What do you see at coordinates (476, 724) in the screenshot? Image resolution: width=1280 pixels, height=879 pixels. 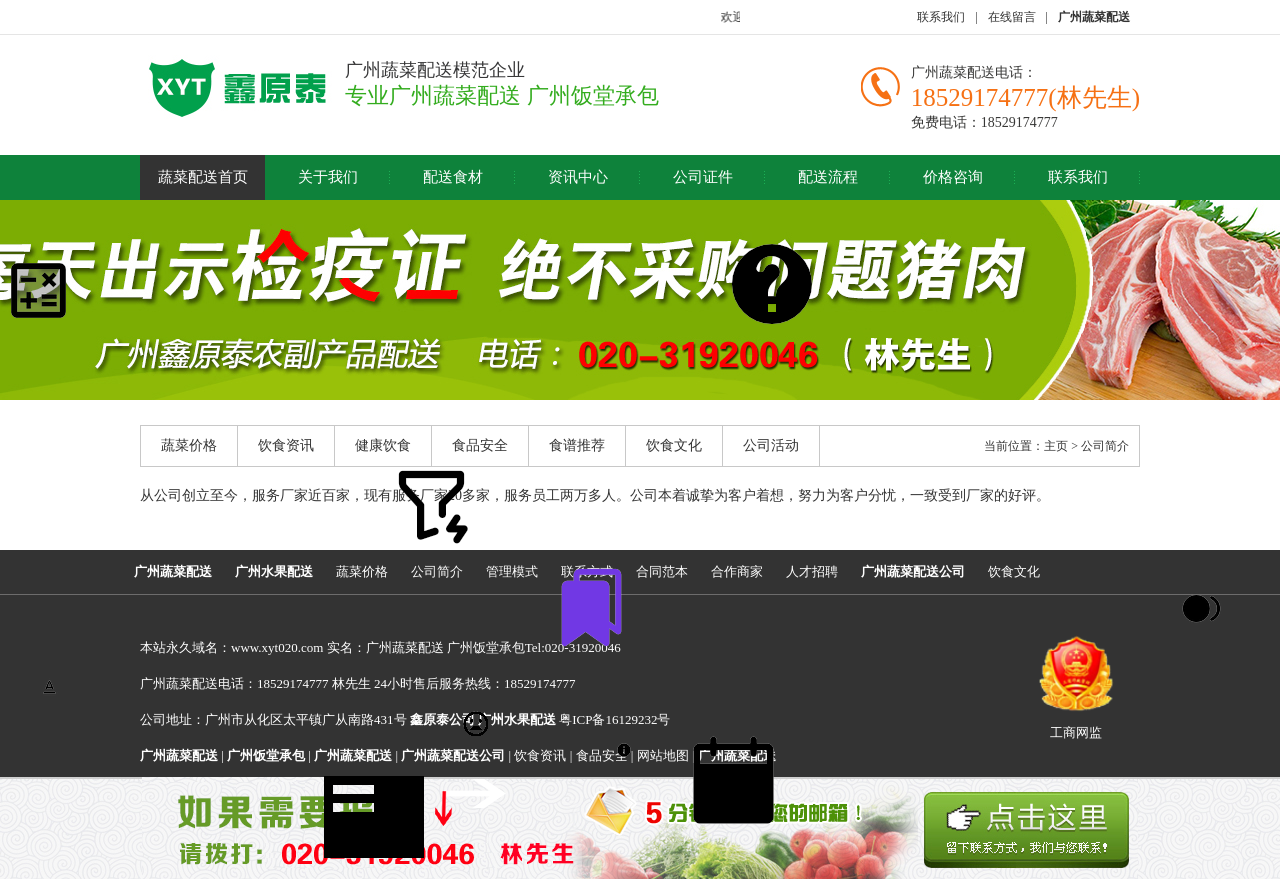 I see `rate your experience as negative` at bounding box center [476, 724].